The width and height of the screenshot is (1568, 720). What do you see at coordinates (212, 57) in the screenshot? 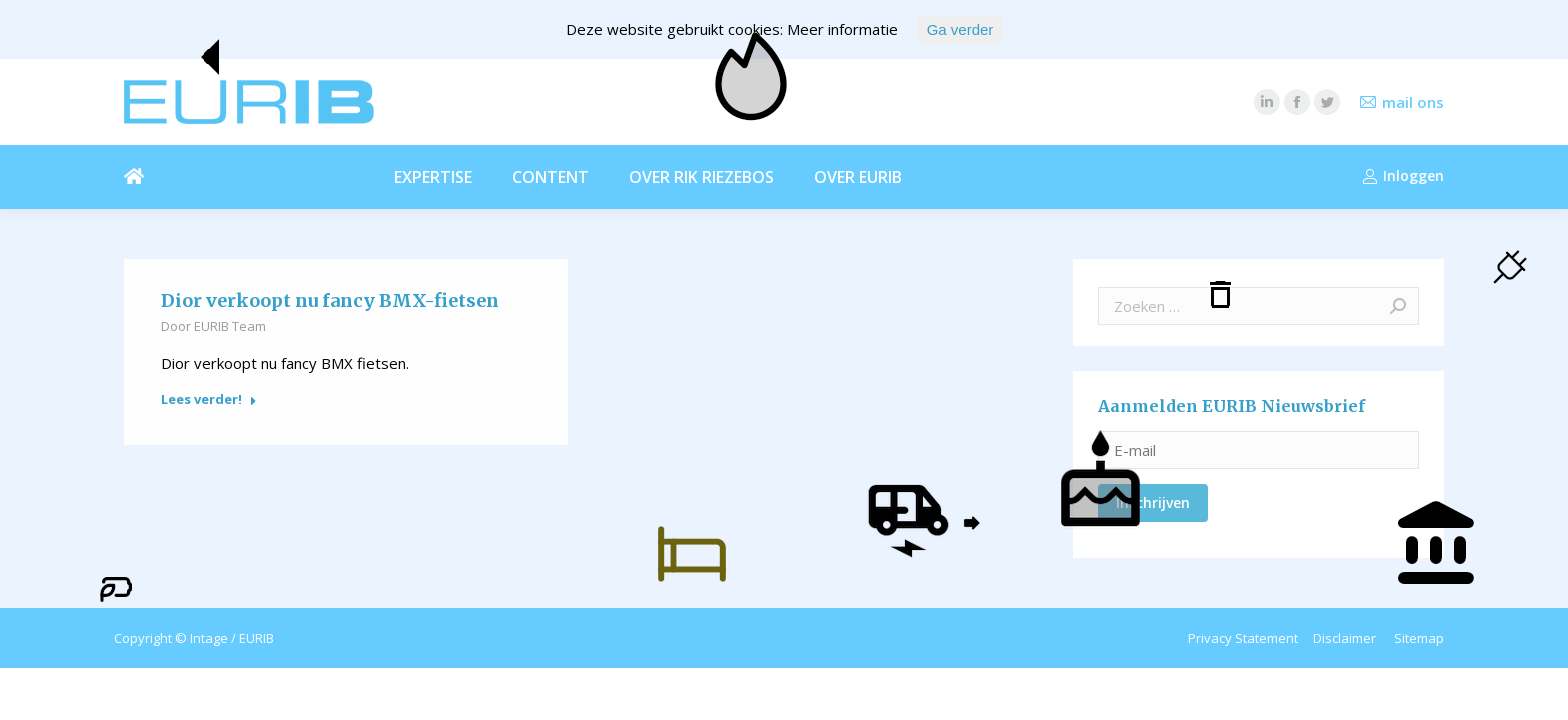
I see `navigate to the previous item or screen` at bounding box center [212, 57].